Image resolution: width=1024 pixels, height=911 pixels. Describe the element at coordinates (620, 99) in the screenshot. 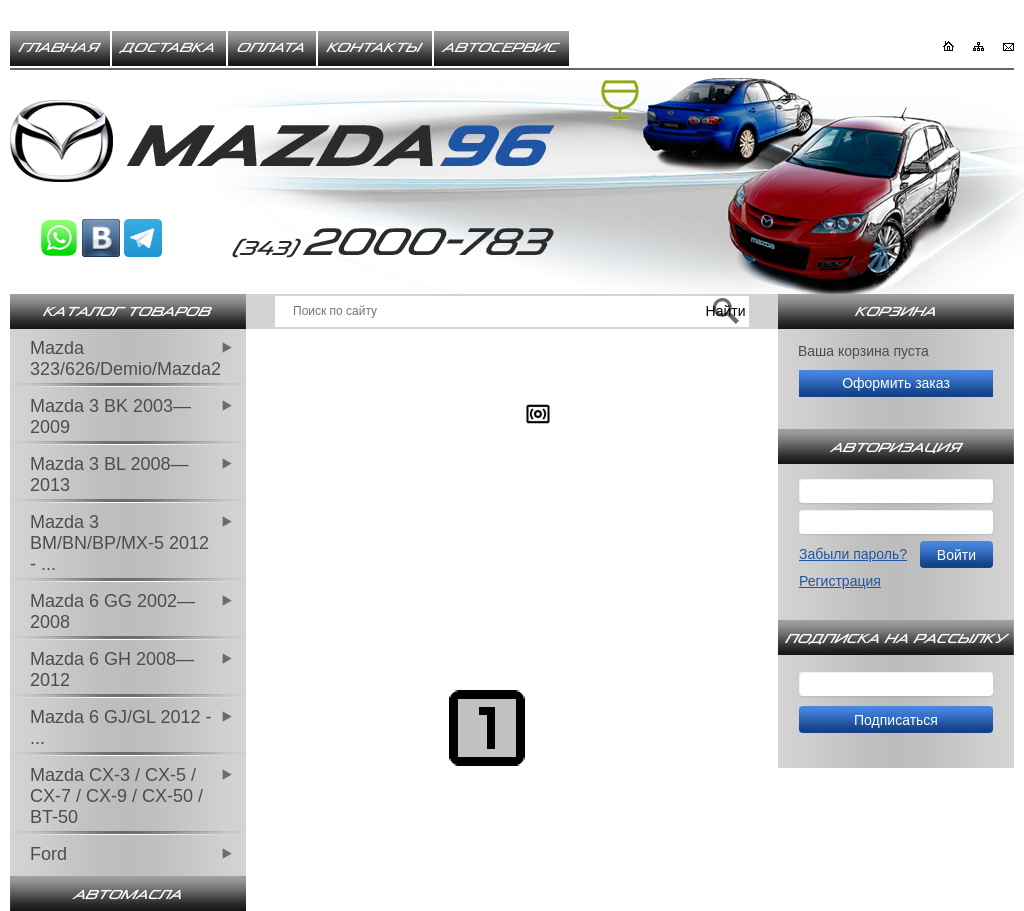

I see `browse wine or spirits menu` at that location.